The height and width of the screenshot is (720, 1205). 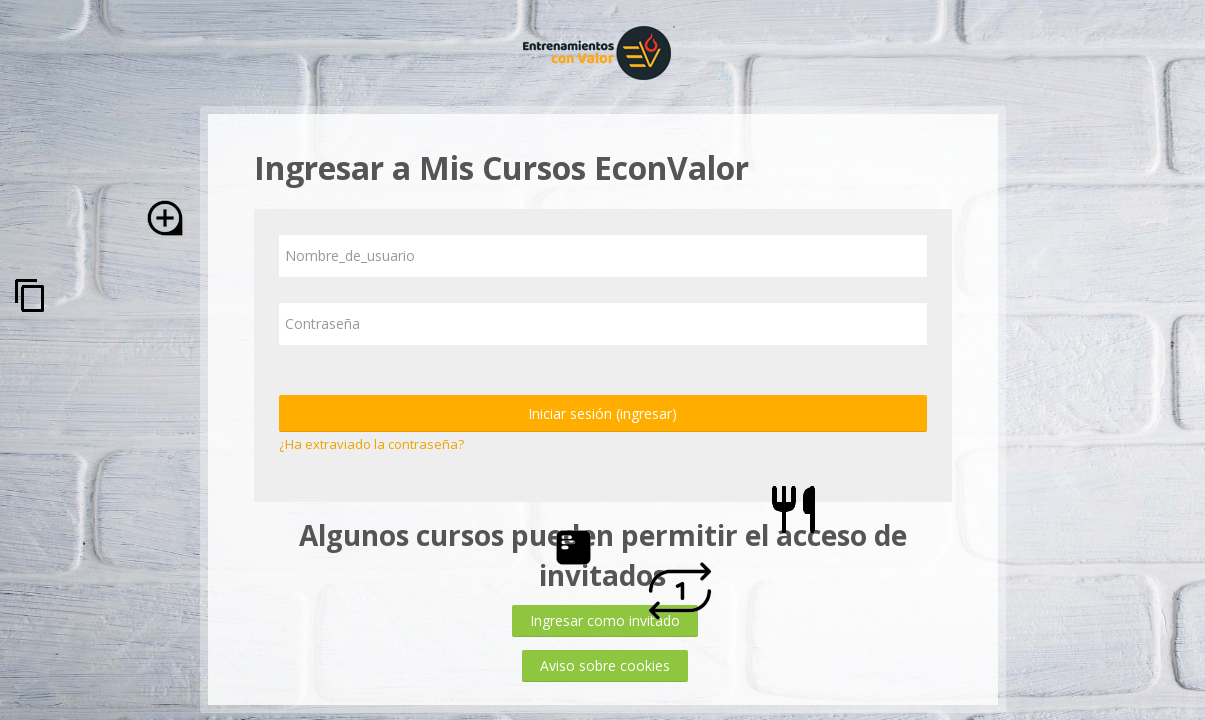 I want to click on repeat current track once, so click(x=680, y=591).